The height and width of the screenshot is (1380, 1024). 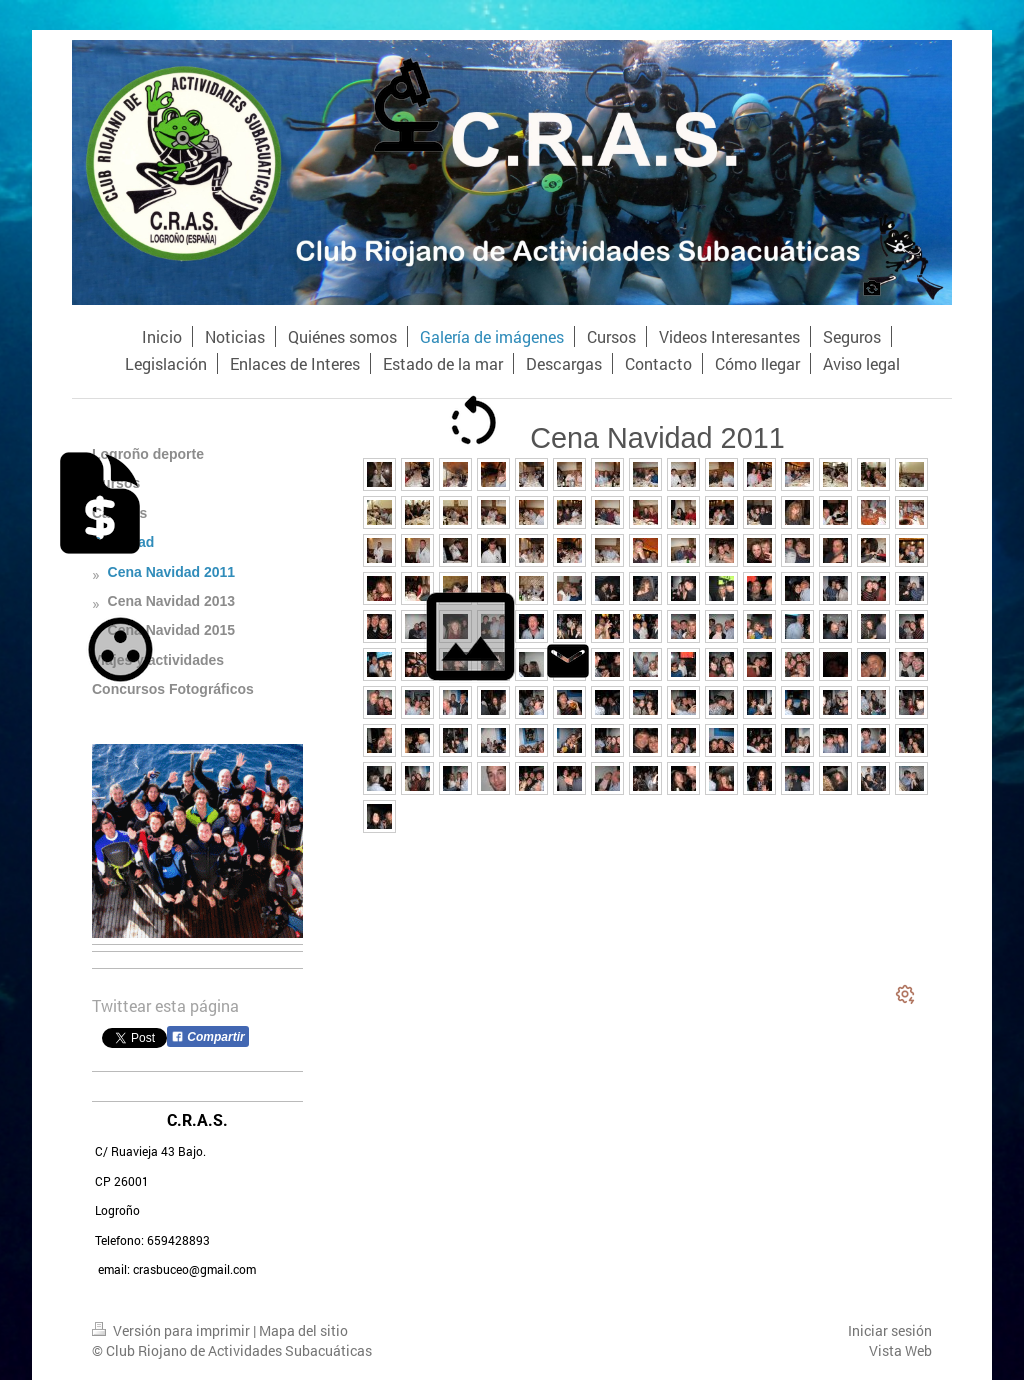 I want to click on access power or performance settings, so click(x=905, y=994).